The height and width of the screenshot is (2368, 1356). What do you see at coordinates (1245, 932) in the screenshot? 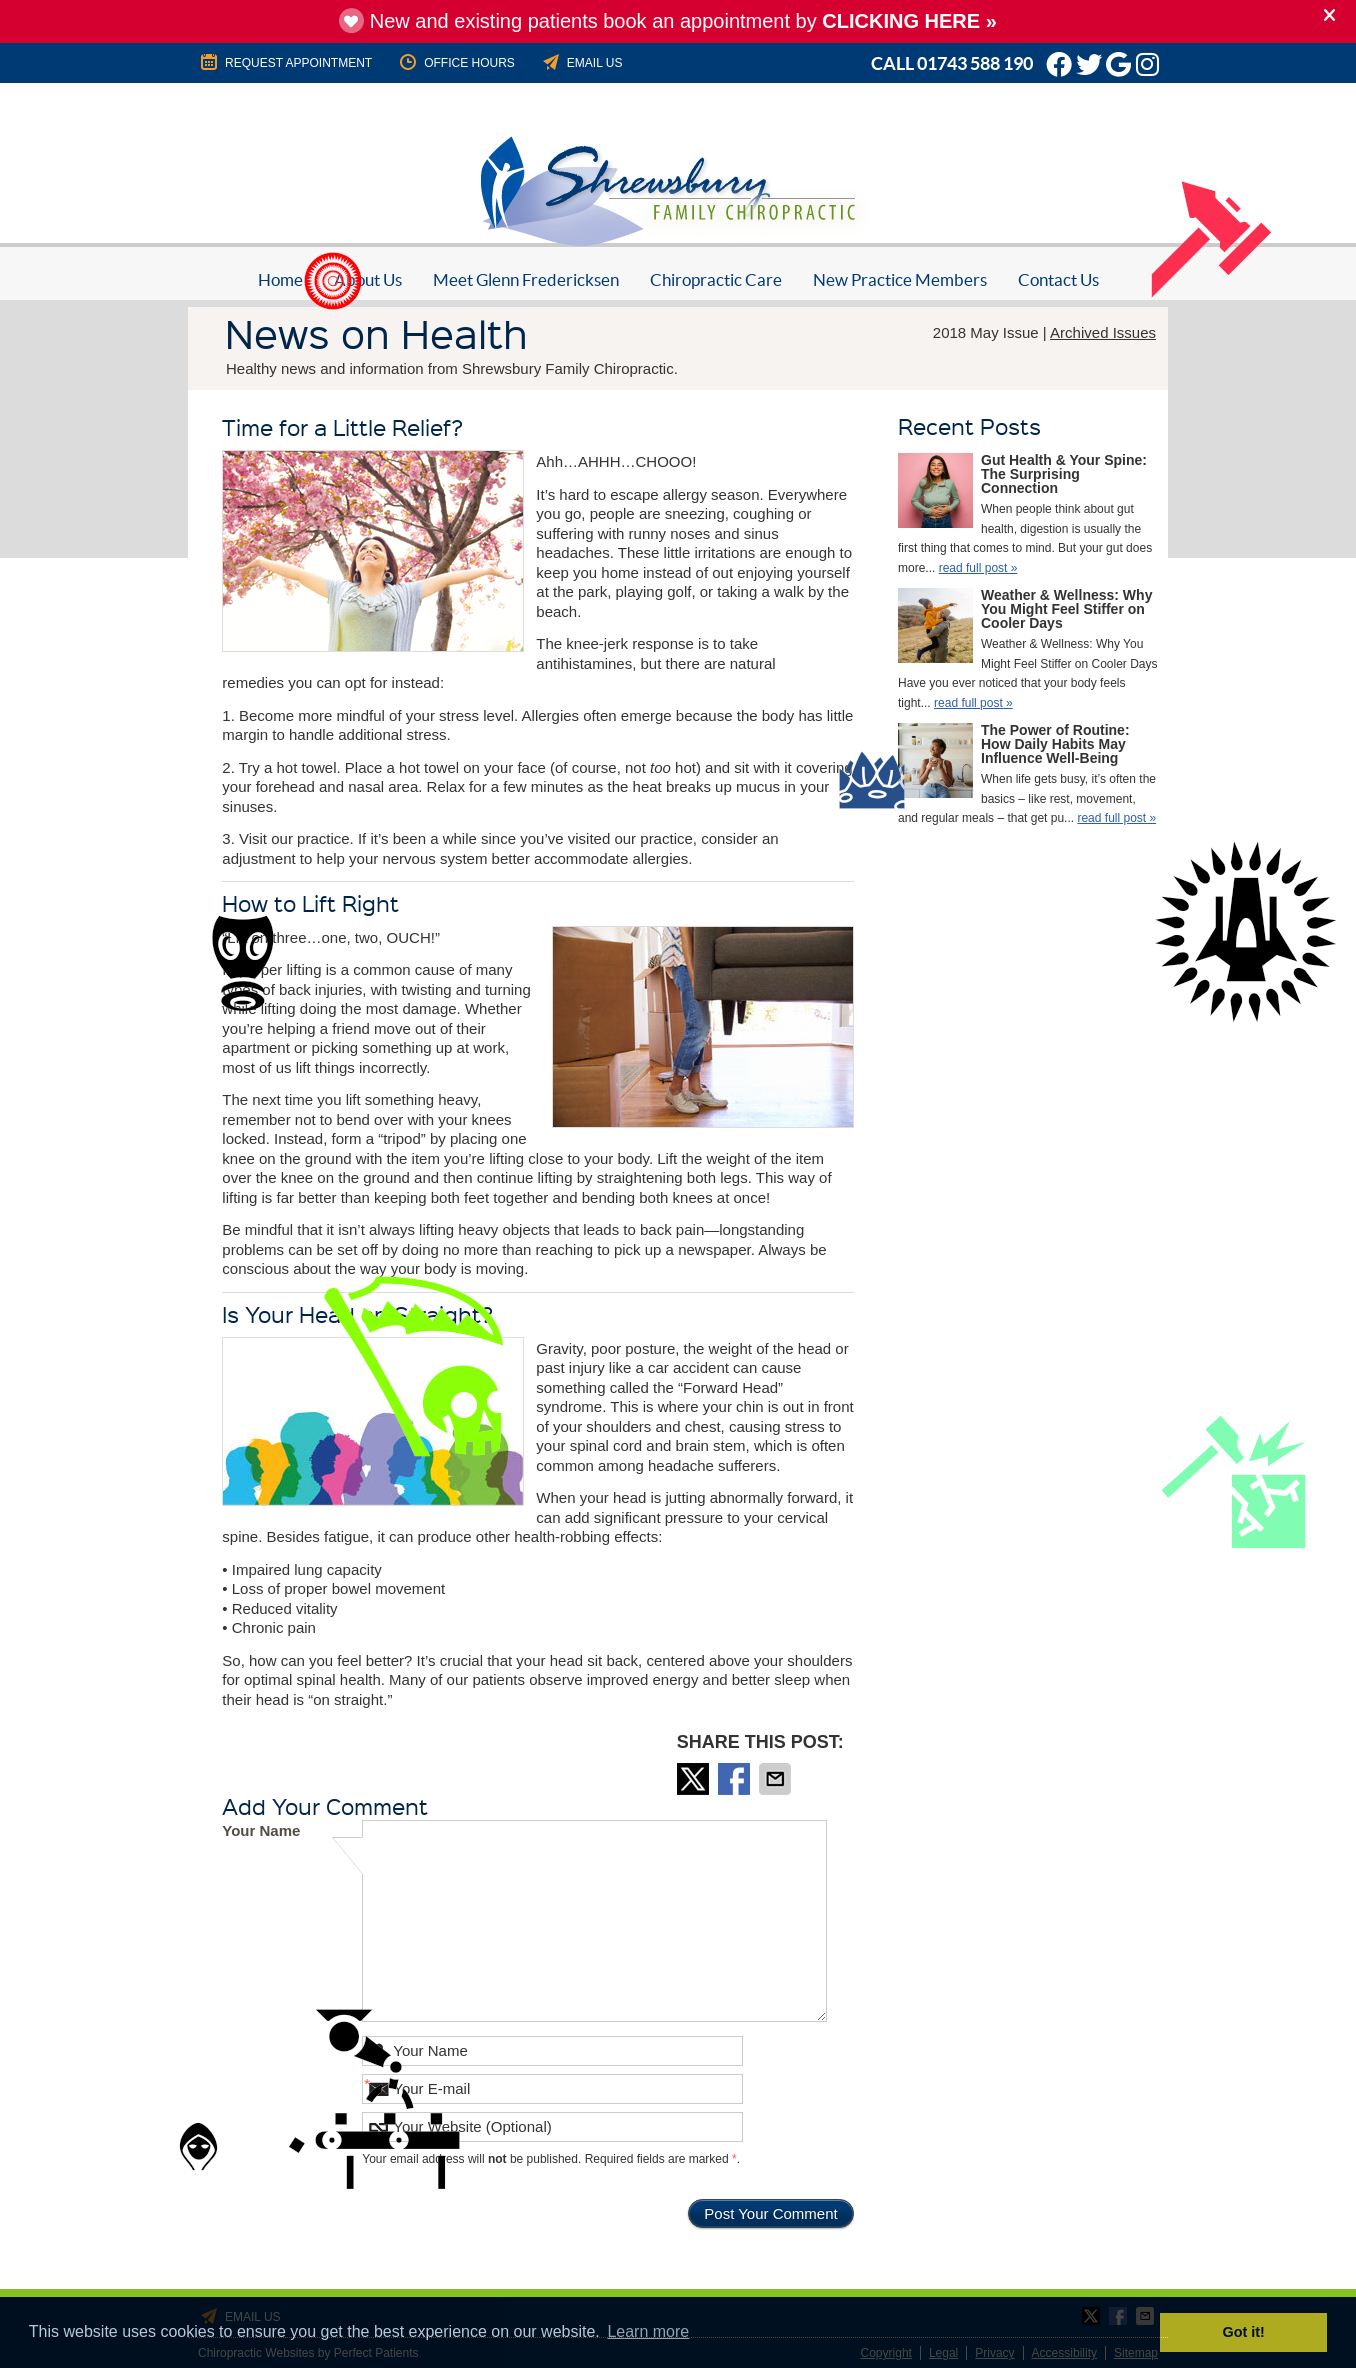
I see `indicates a hazardous or dangerous terrain area` at bounding box center [1245, 932].